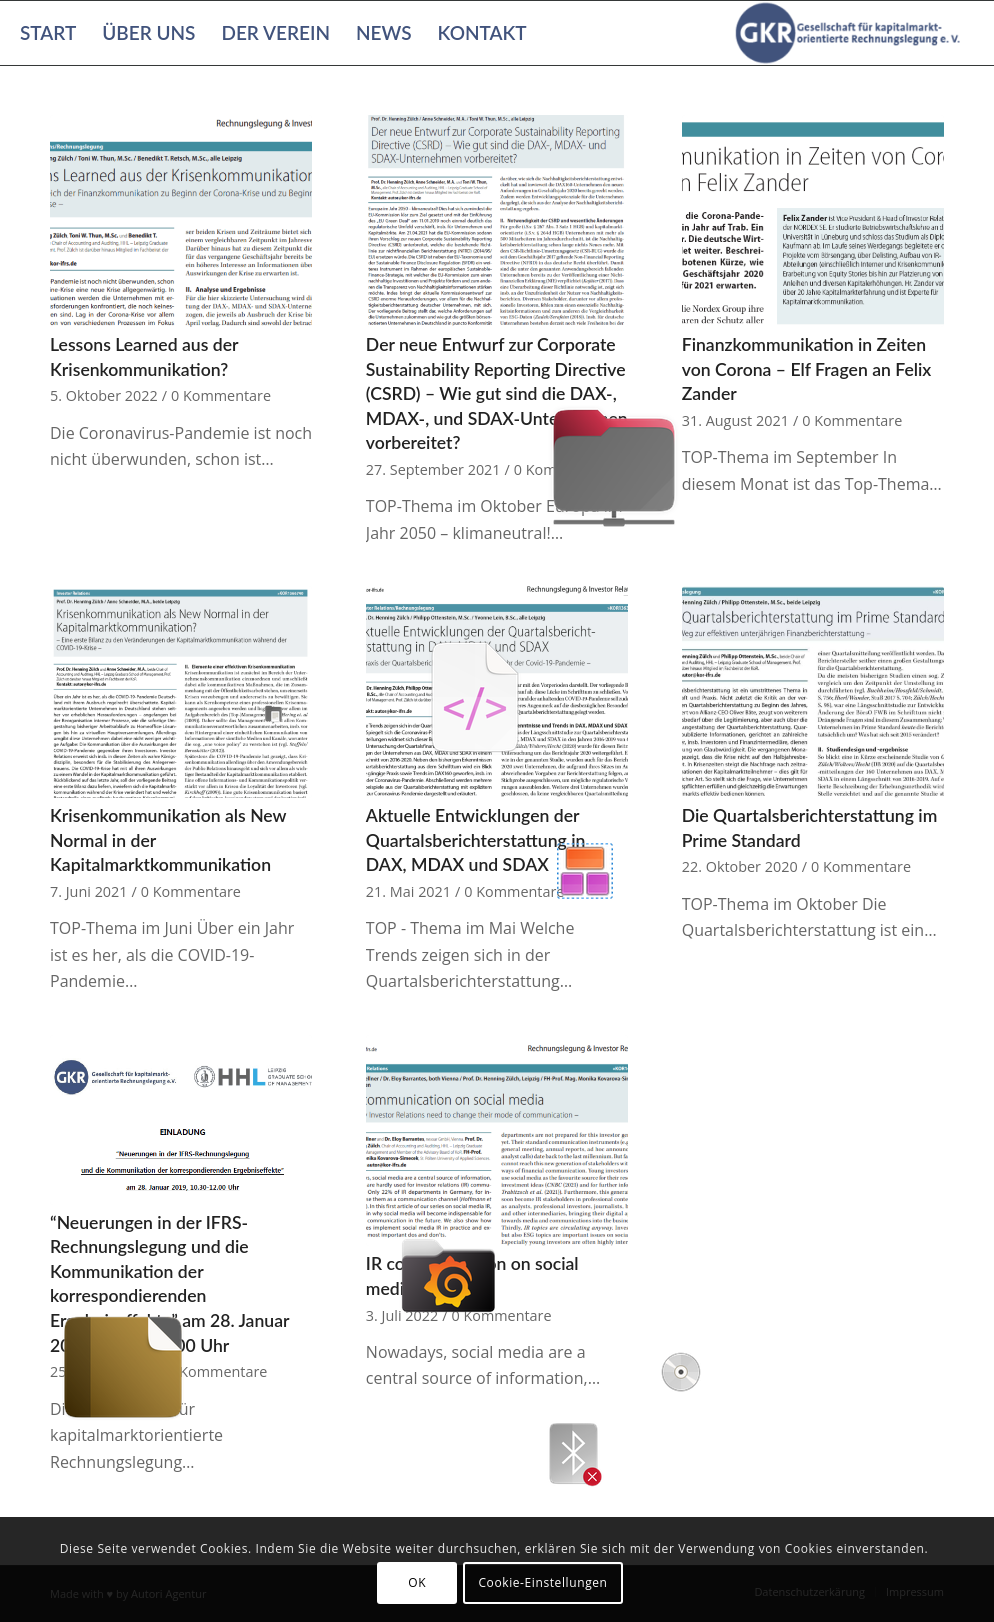 The height and width of the screenshot is (1622, 994). Describe the element at coordinates (573, 1453) in the screenshot. I see `bluetooth is currently disabled` at that location.